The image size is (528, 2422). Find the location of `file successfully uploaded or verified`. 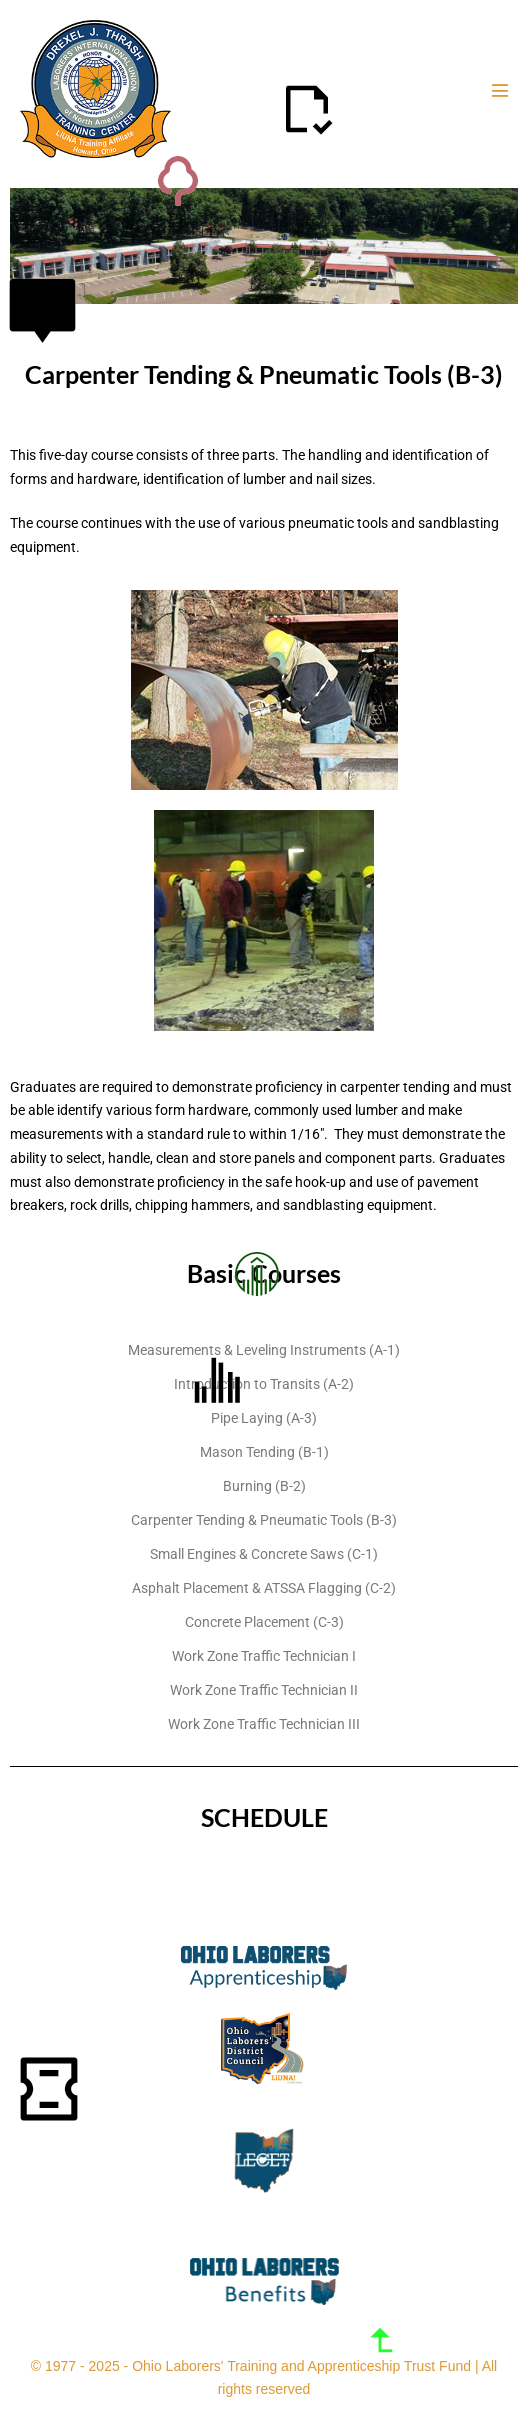

file successfully uploaded or verified is located at coordinates (307, 109).